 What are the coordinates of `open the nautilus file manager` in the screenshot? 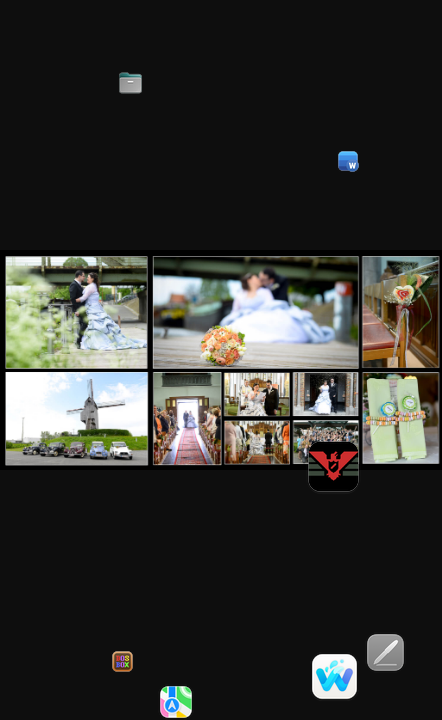 It's located at (130, 82).